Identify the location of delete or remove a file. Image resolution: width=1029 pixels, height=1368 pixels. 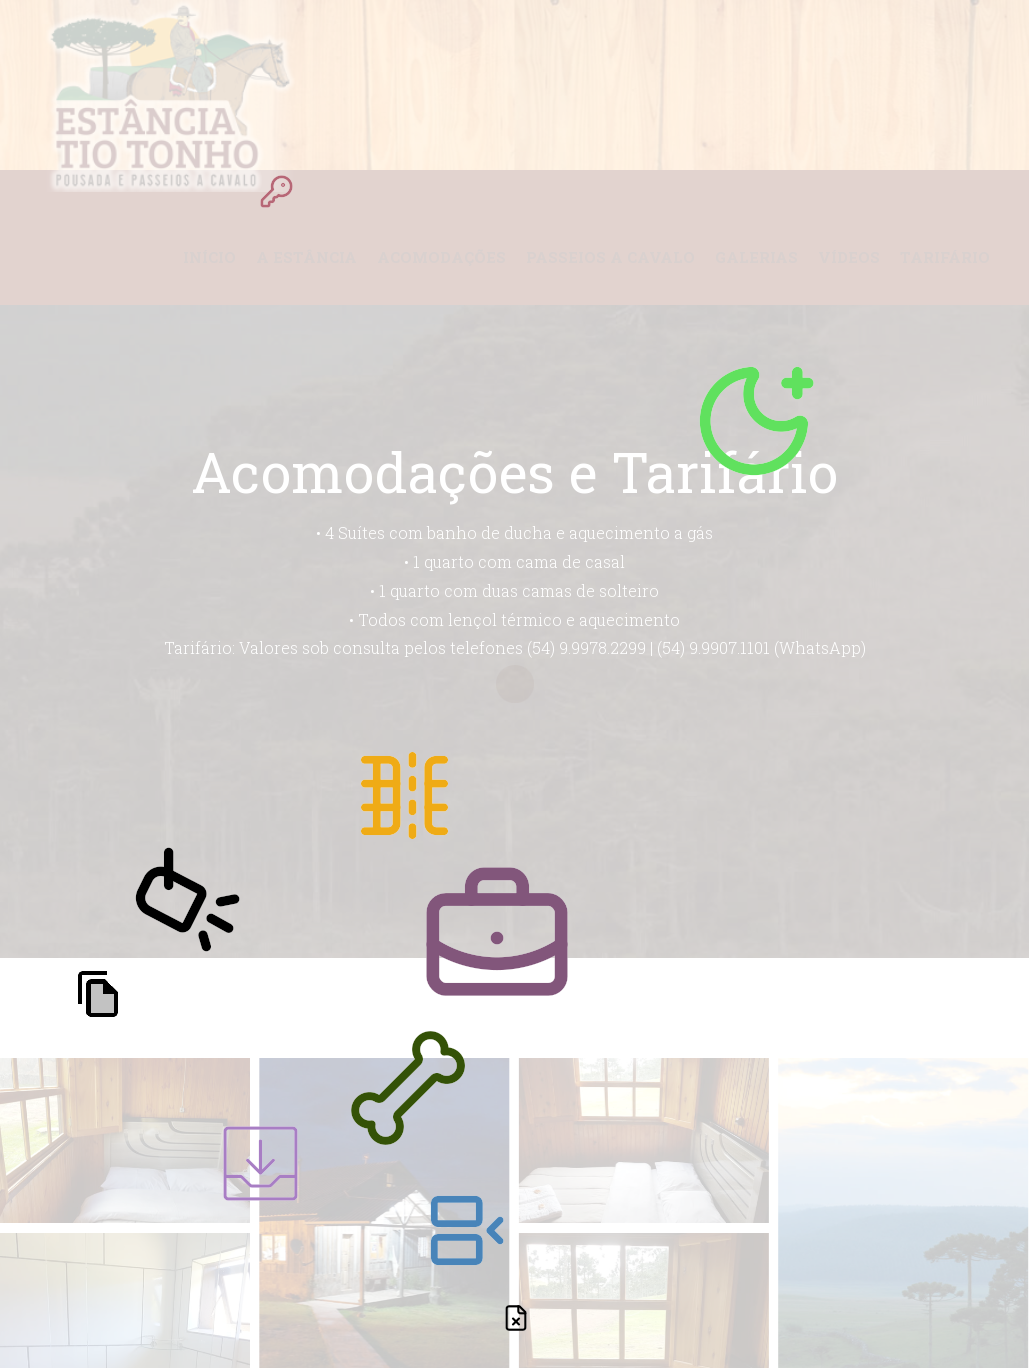
(516, 1318).